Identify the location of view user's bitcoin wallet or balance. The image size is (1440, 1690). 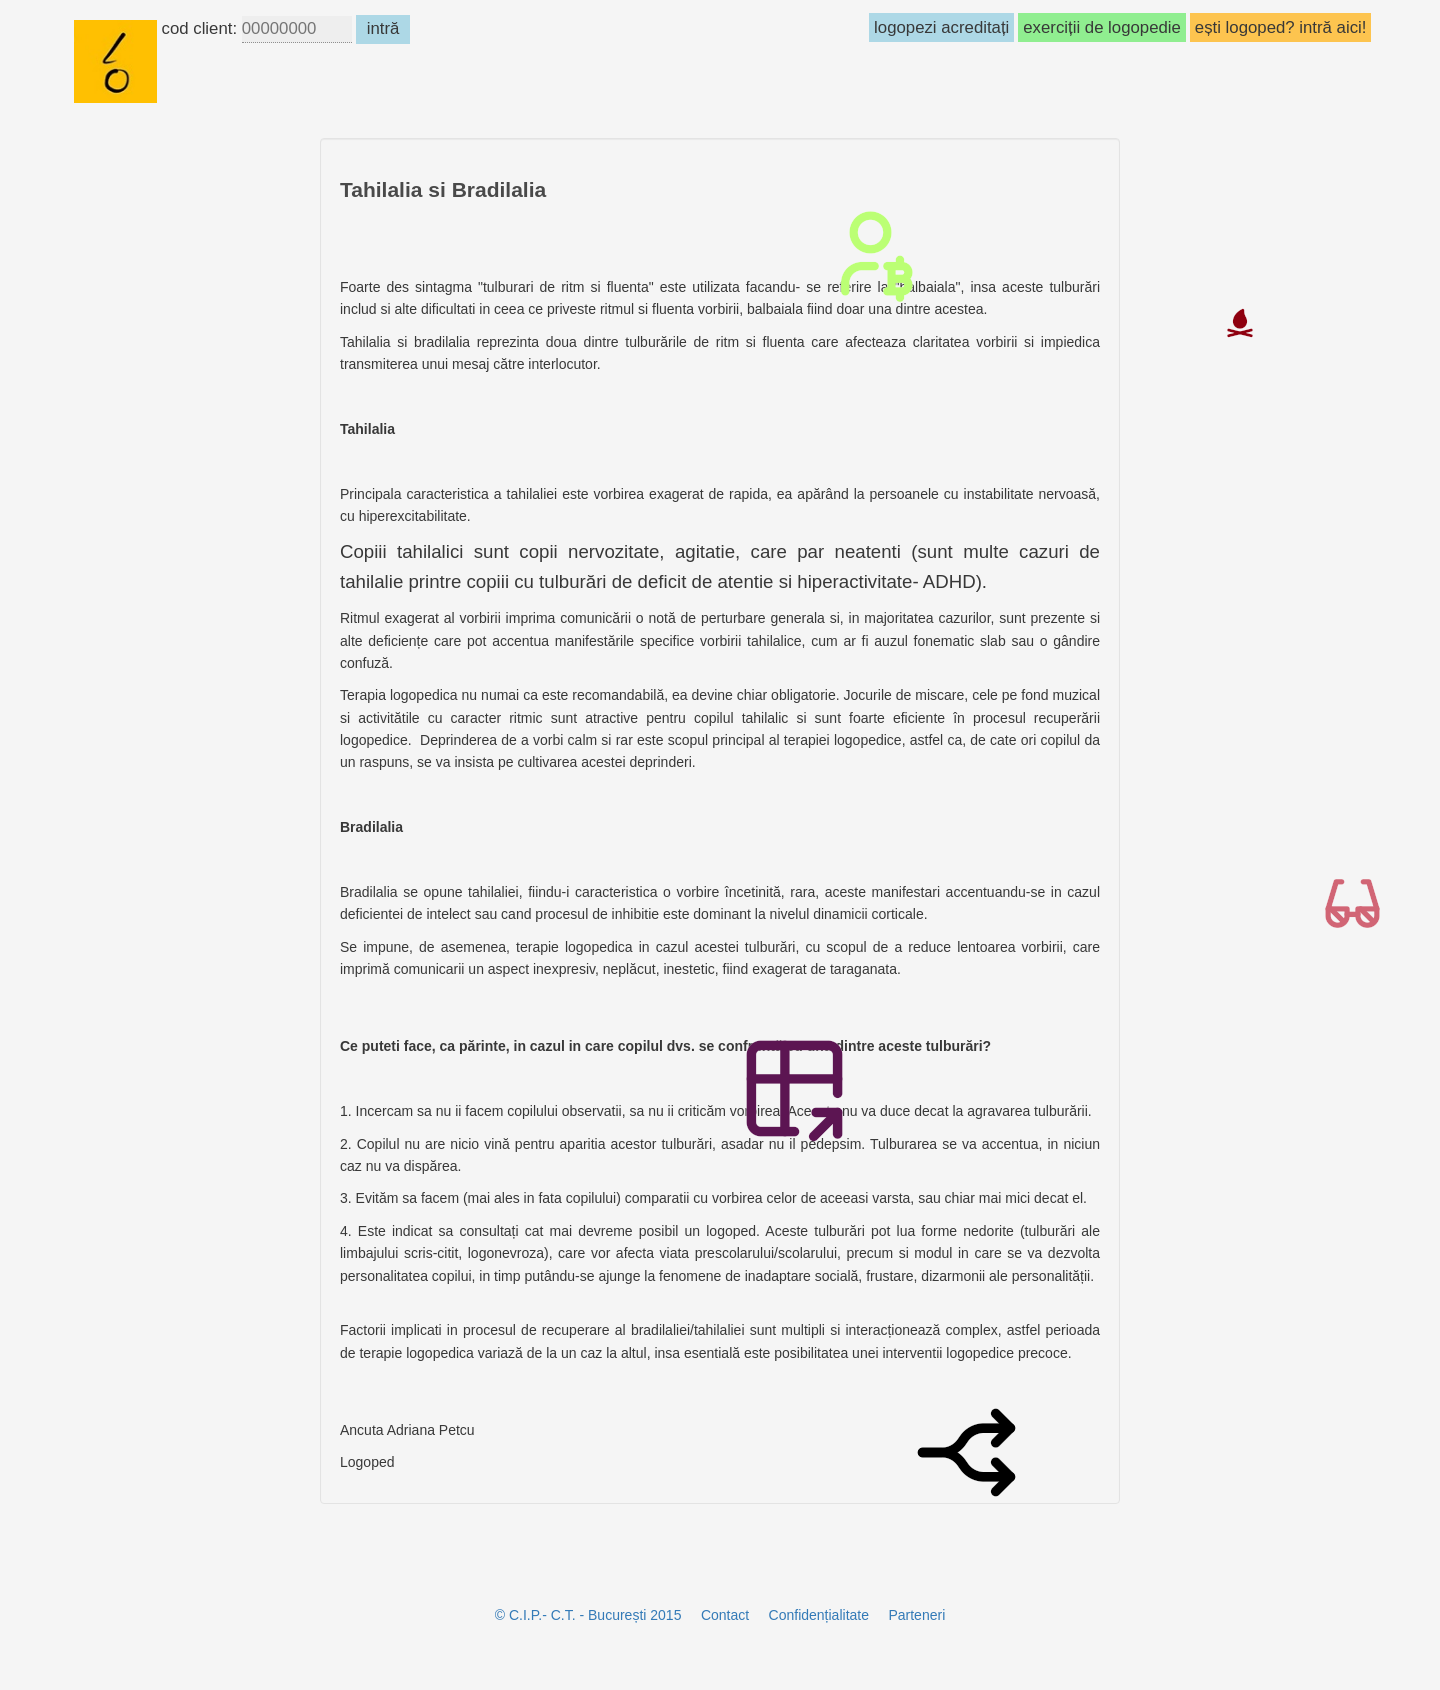
(870, 253).